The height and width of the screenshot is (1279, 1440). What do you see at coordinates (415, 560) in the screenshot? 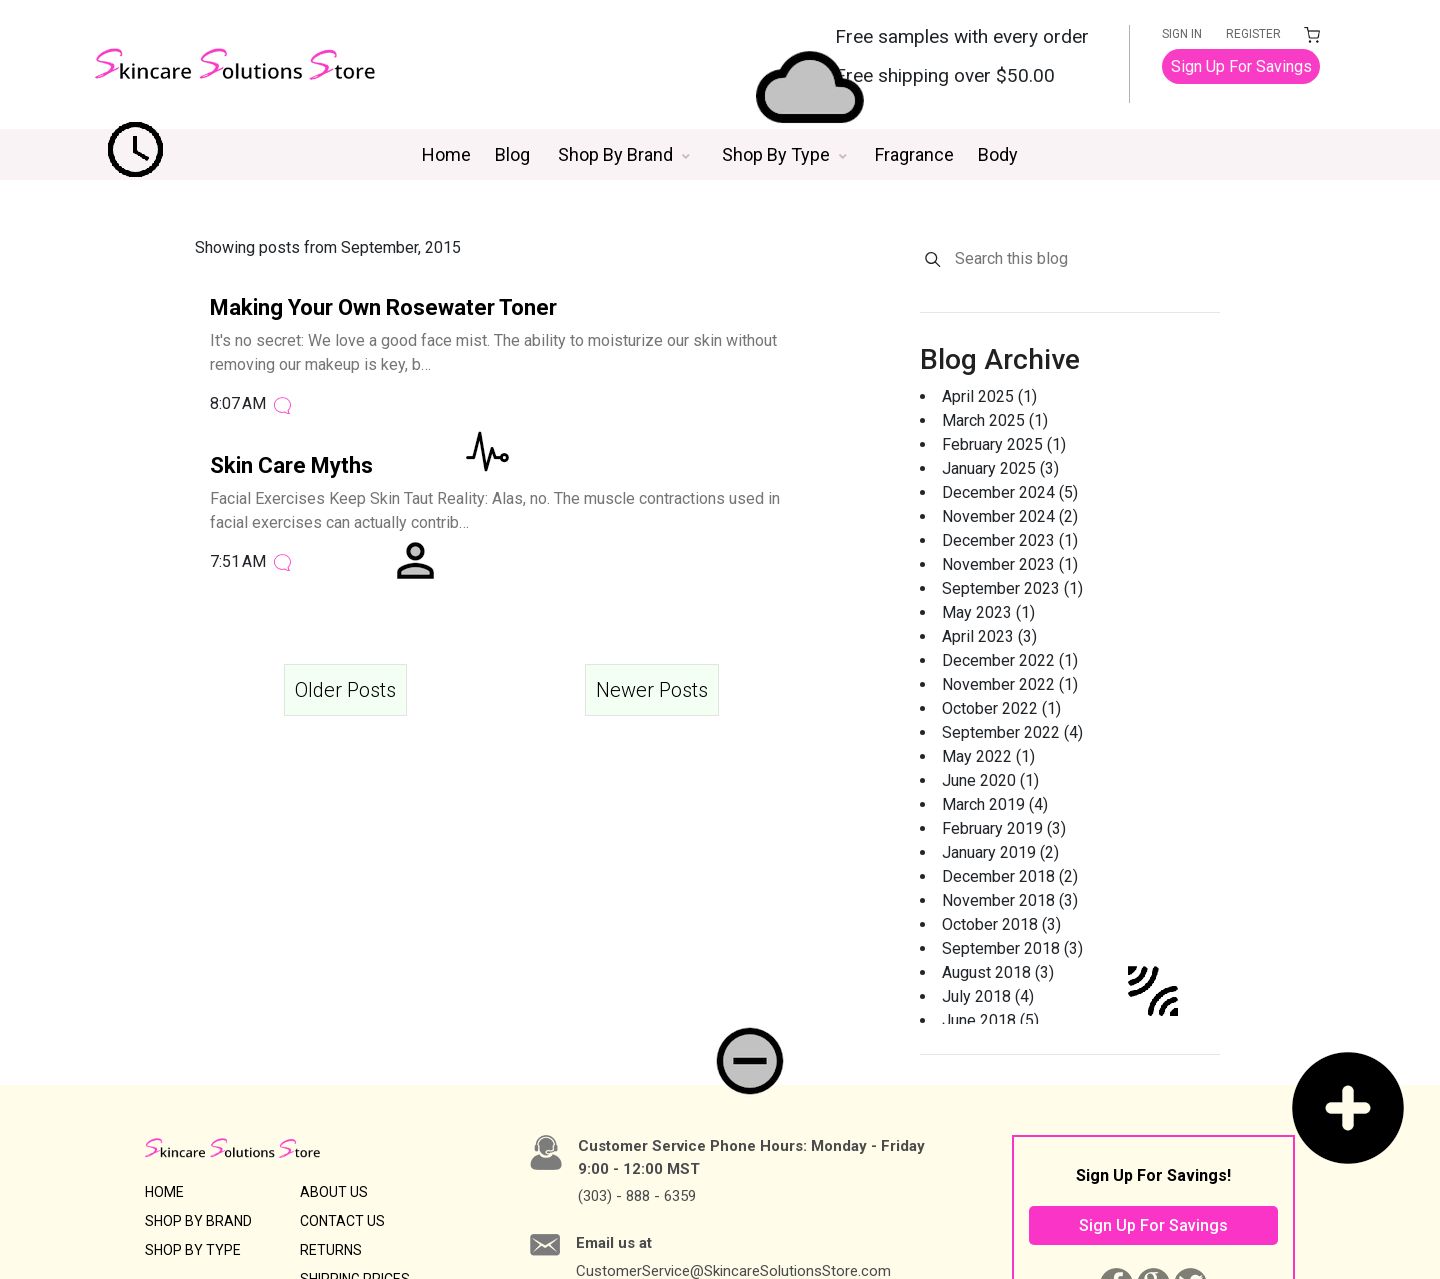
I see `view your profile` at bounding box center [415, 560].